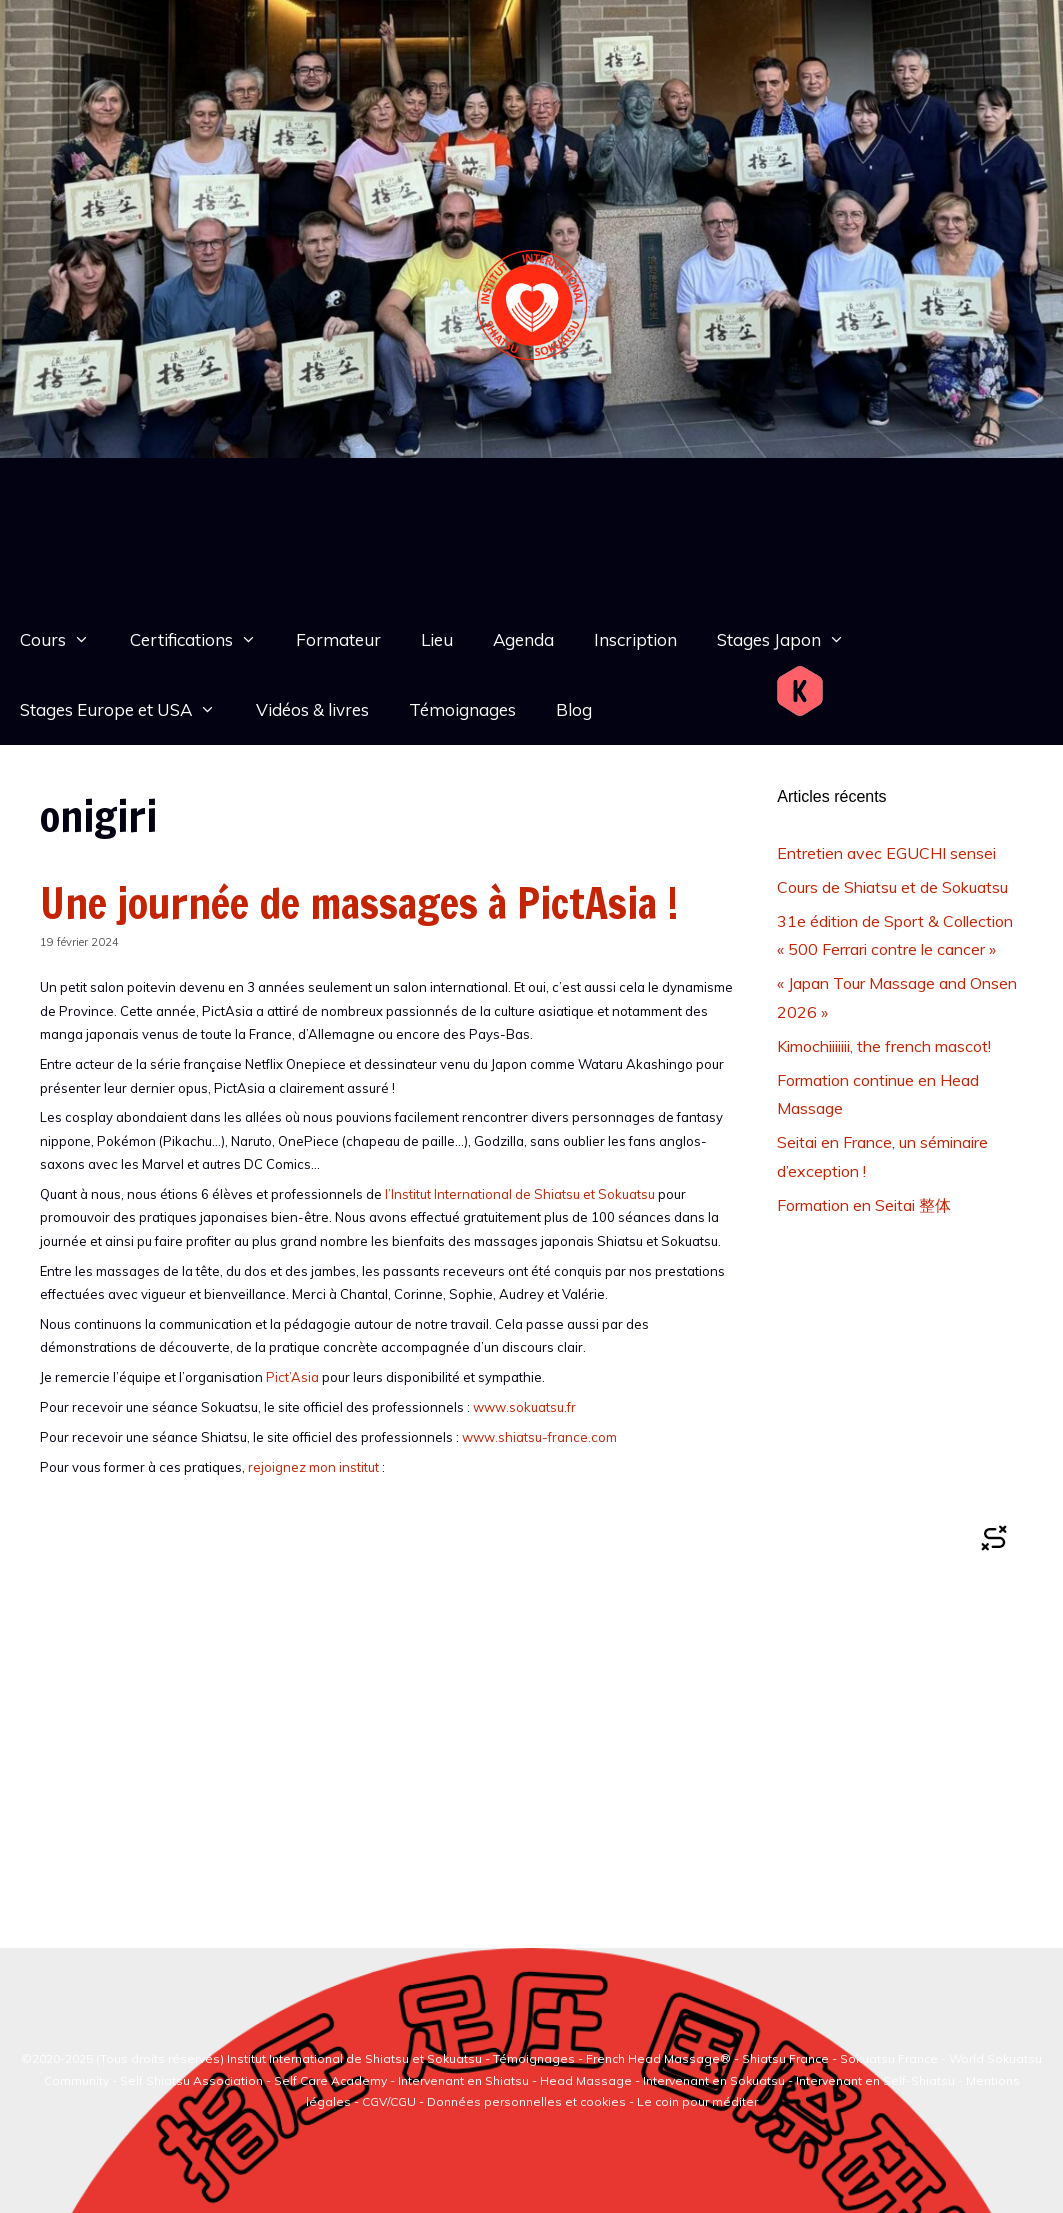 The image size is (1063, 2213). Describe the element at coordinates (800, 691) in the screenshot. I see `indicates a keyboard shortcut or hotkey` at that location.